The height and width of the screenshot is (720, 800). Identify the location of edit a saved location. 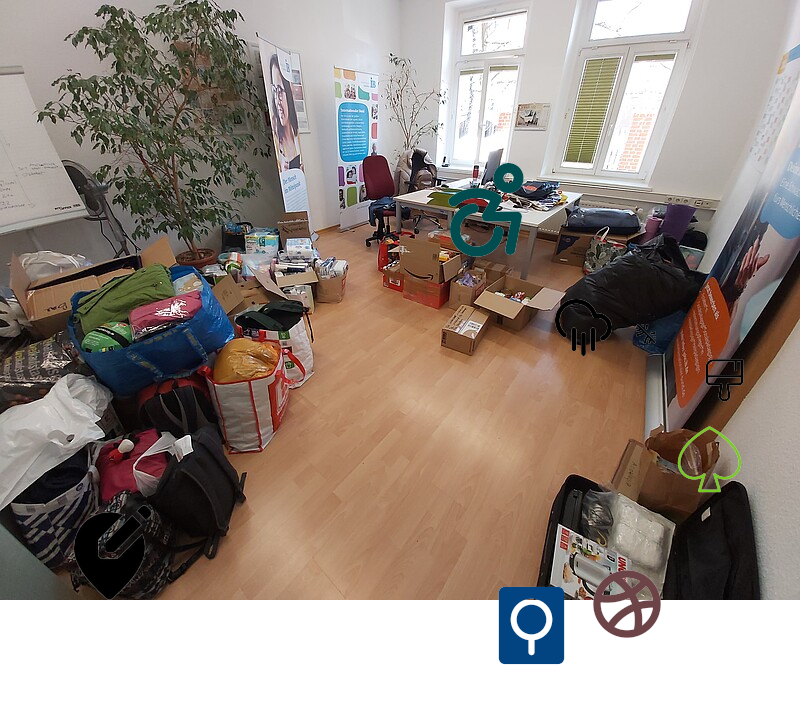
(109, 556).